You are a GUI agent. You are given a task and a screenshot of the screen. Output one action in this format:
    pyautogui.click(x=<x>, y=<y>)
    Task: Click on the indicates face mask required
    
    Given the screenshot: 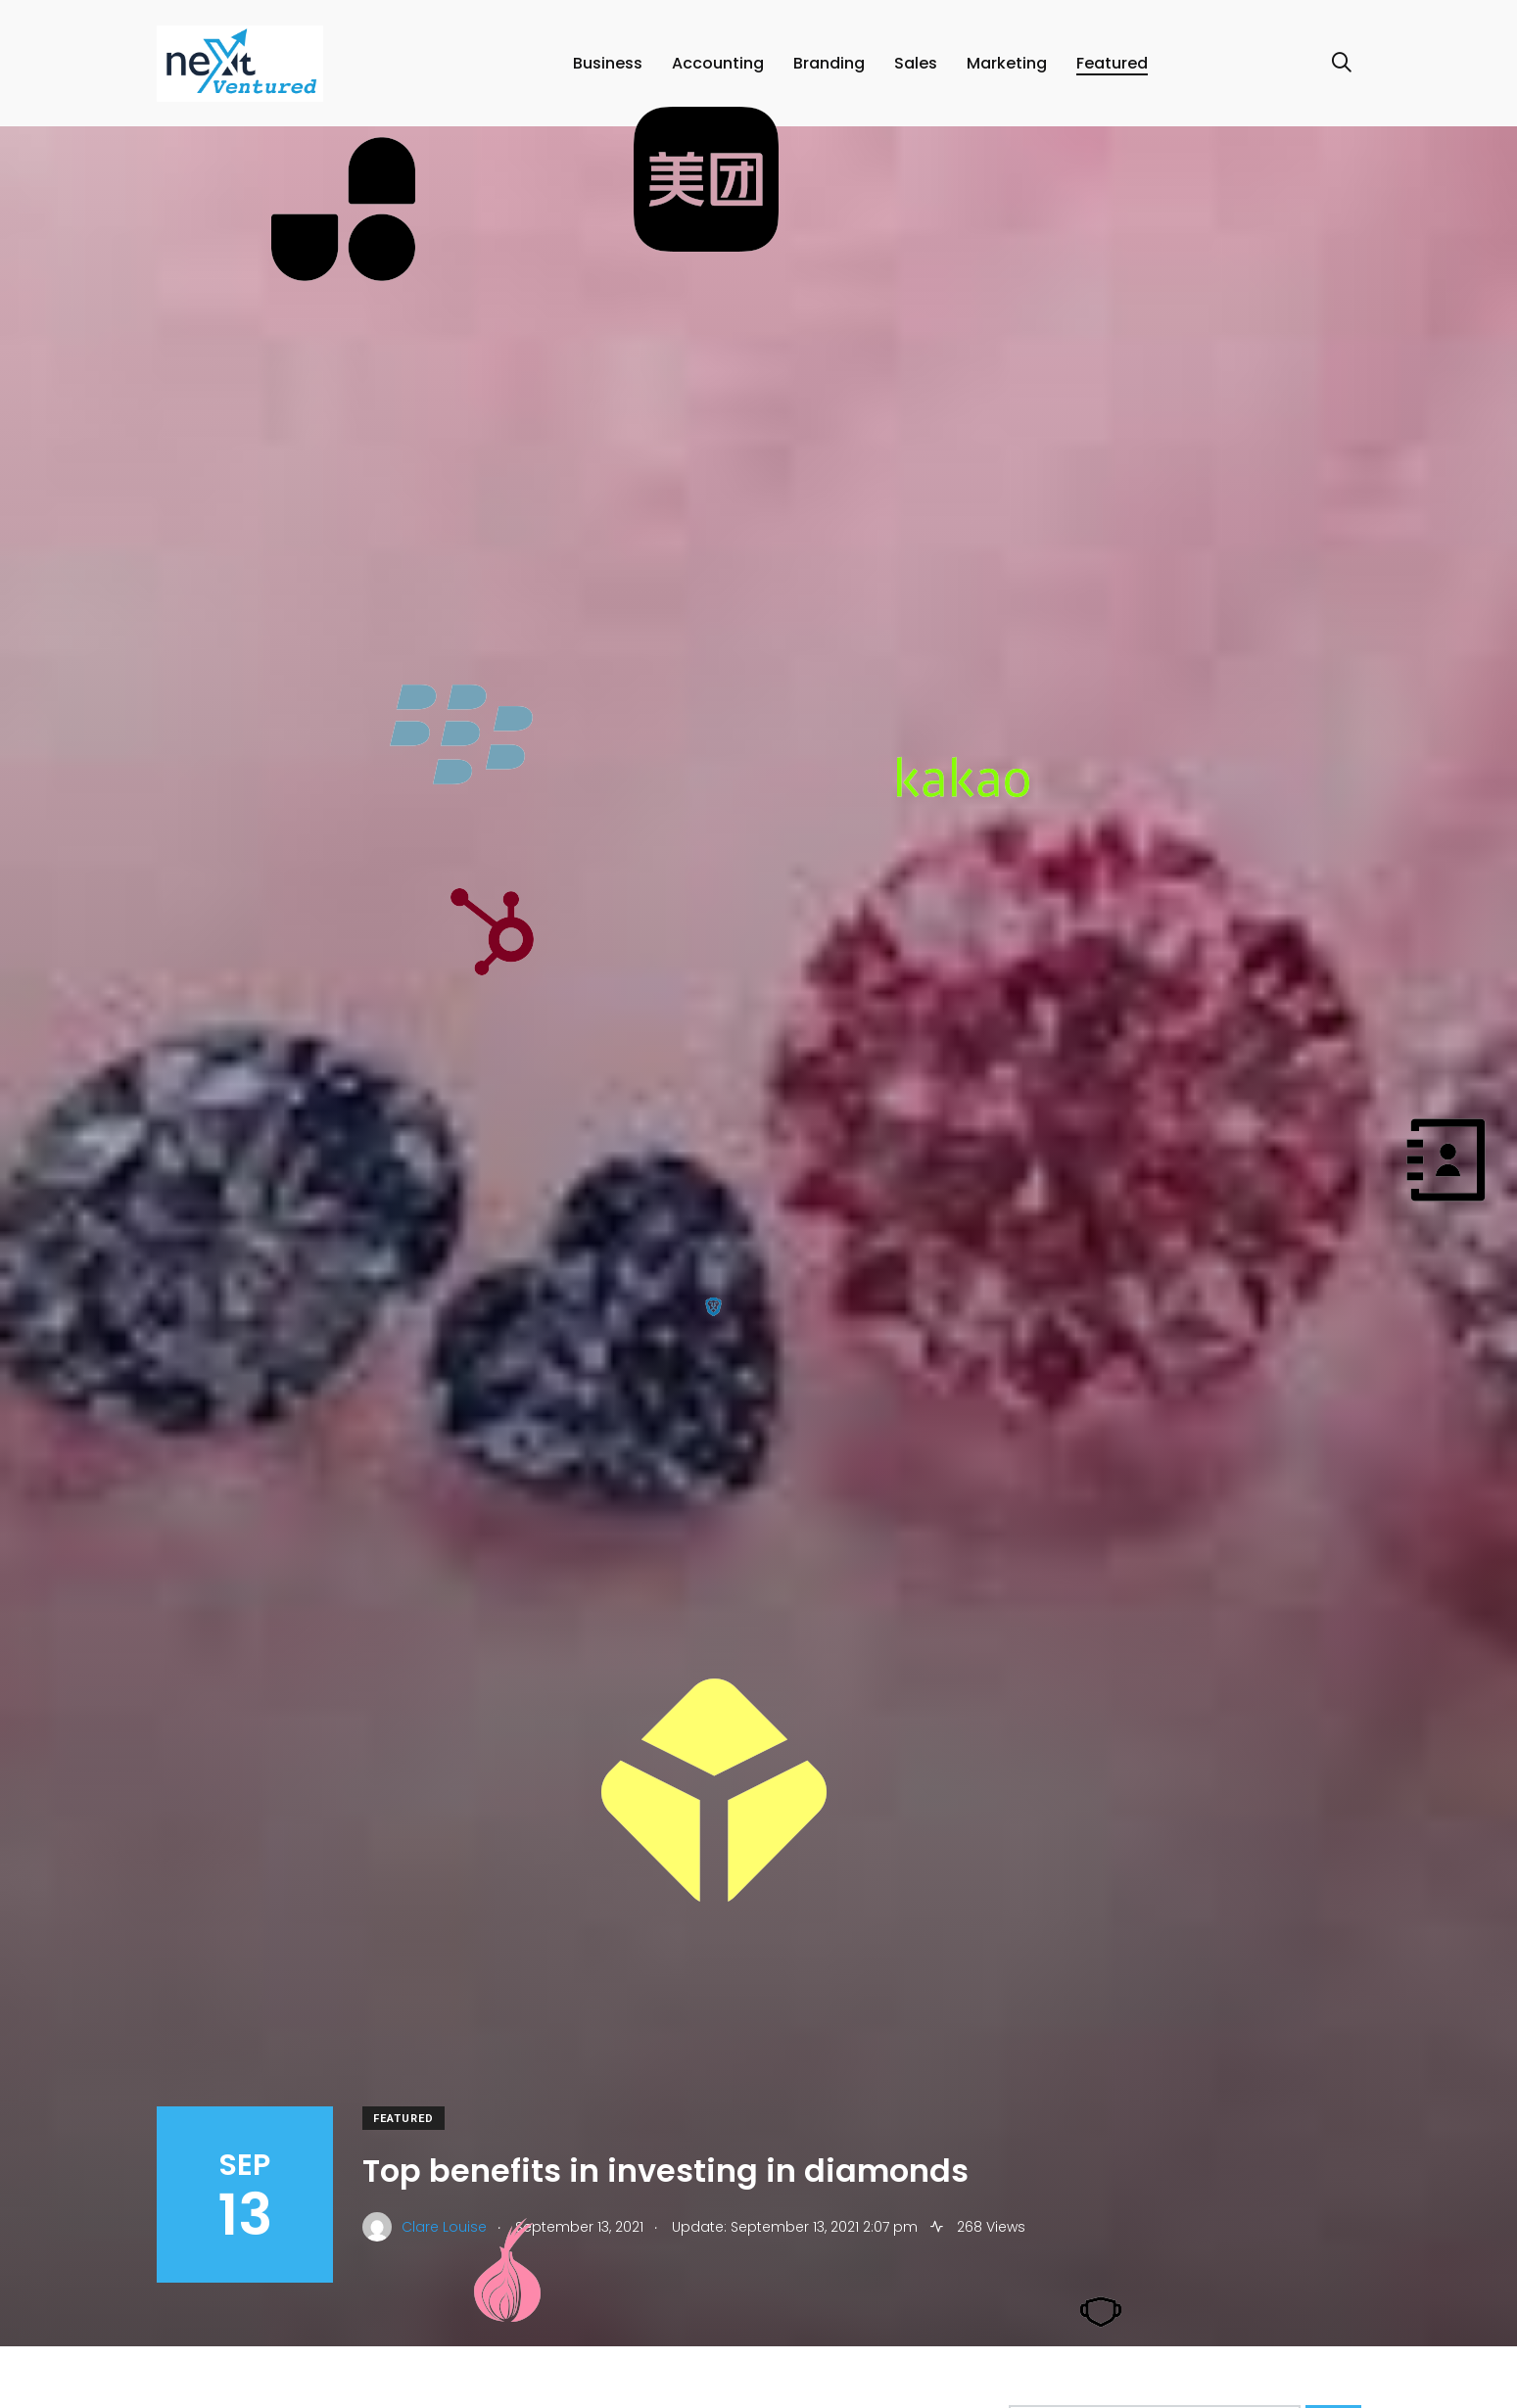 What is the action you would take?
    pyautogui.click(x=1101, y=2312)
    